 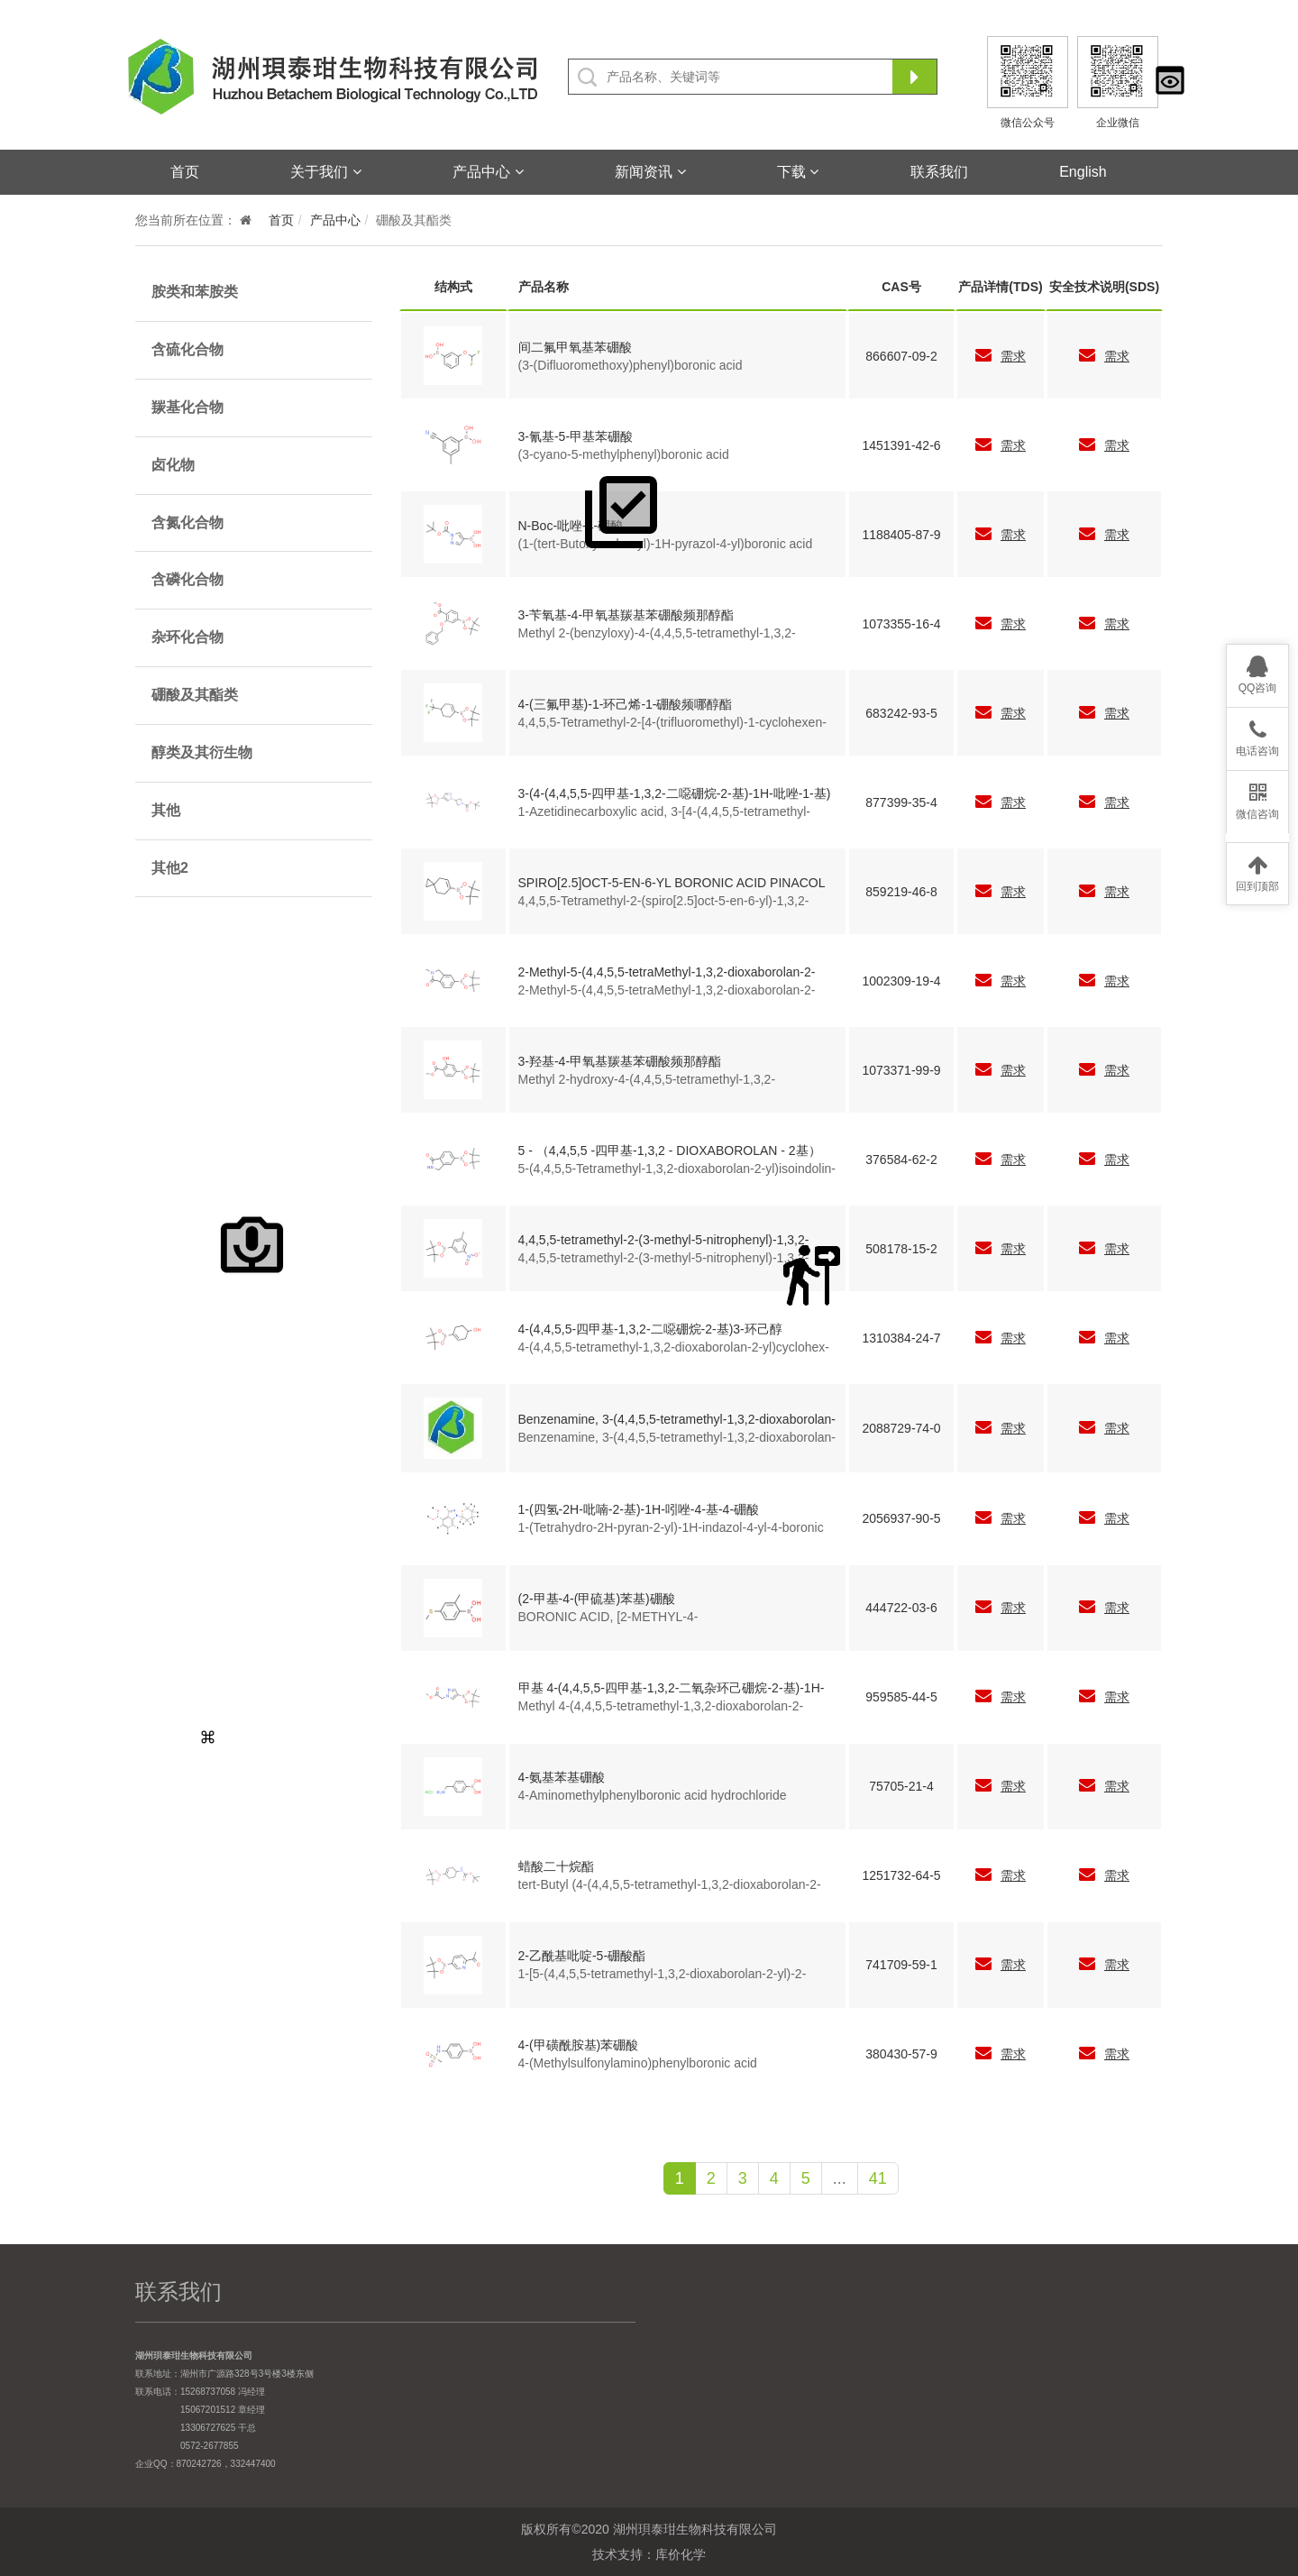 What do you see at coordinates (207, 1737) in the screenshot?
I see `command key modifier for keyboard shortcuts` at bounding box center [207, 1737].